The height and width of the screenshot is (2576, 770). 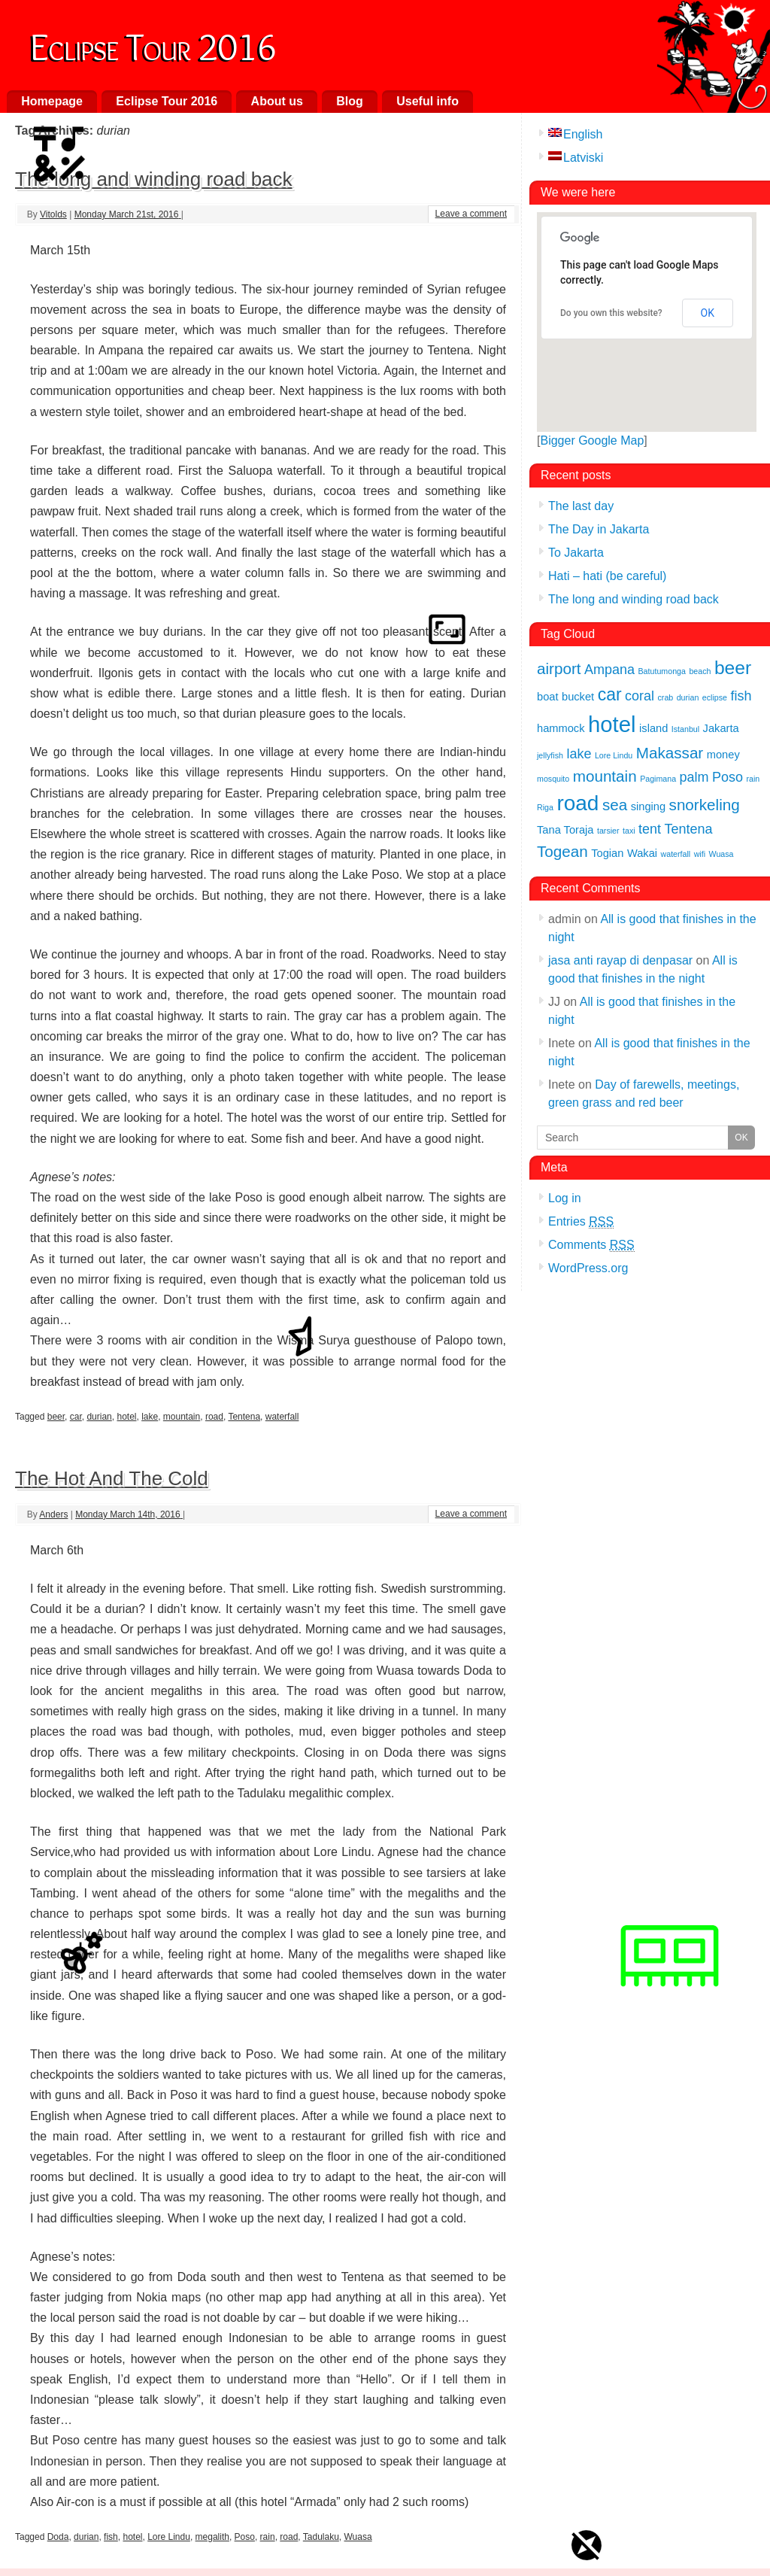 I want to click on view device memory or RAM usage, so click(x=669, y=1954).